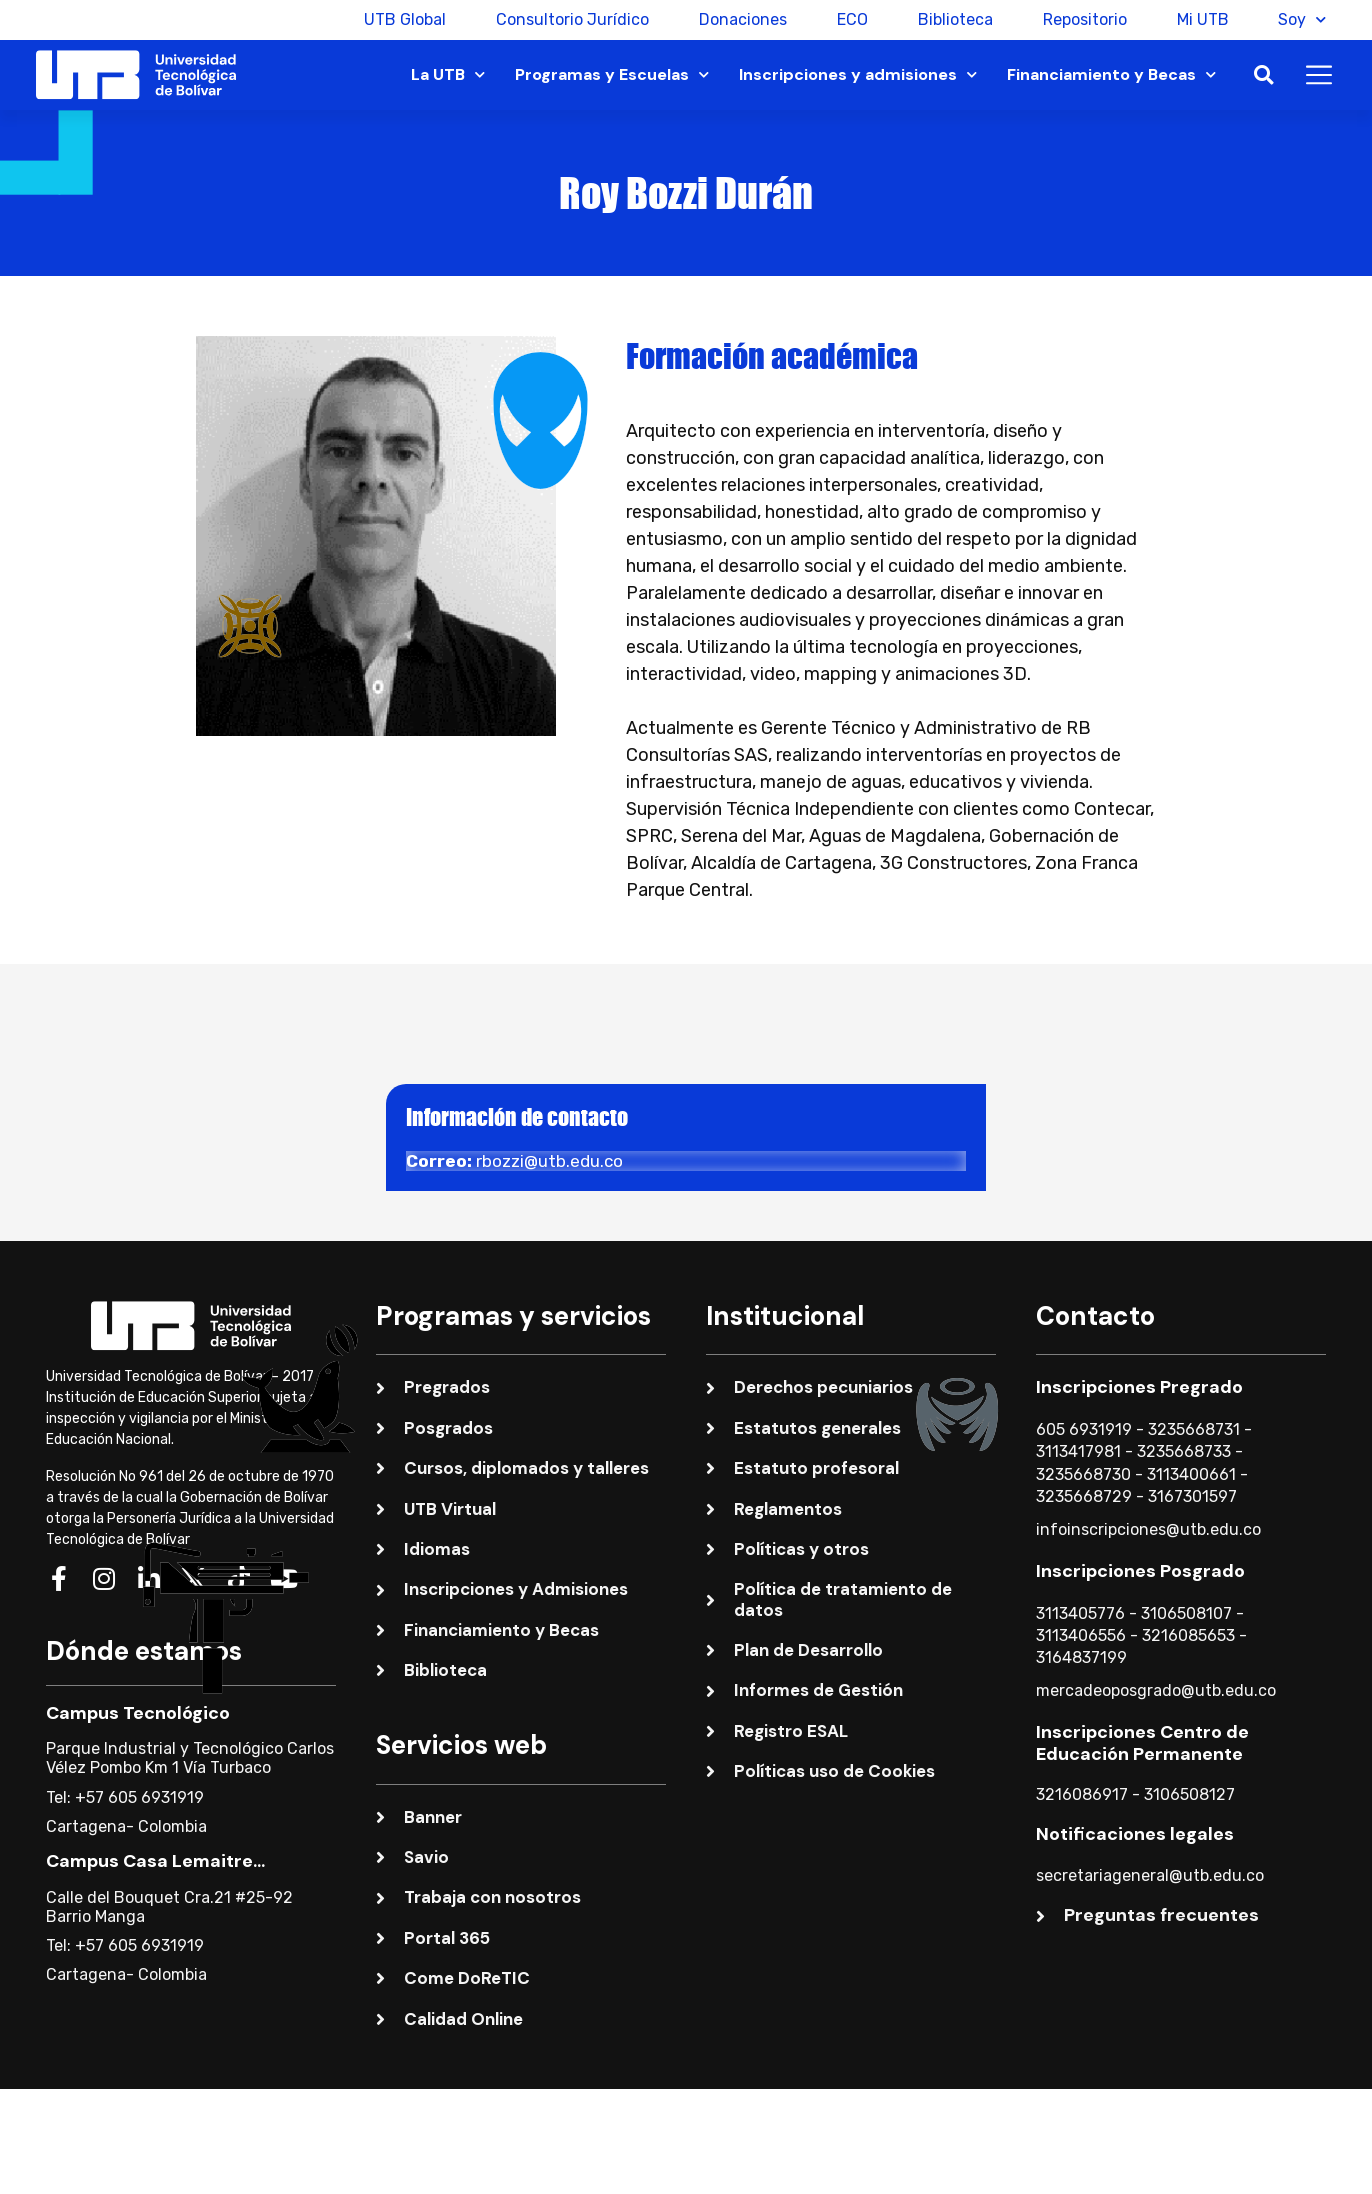  I want to click on select angel costume or outfit, so click(956, 1417).